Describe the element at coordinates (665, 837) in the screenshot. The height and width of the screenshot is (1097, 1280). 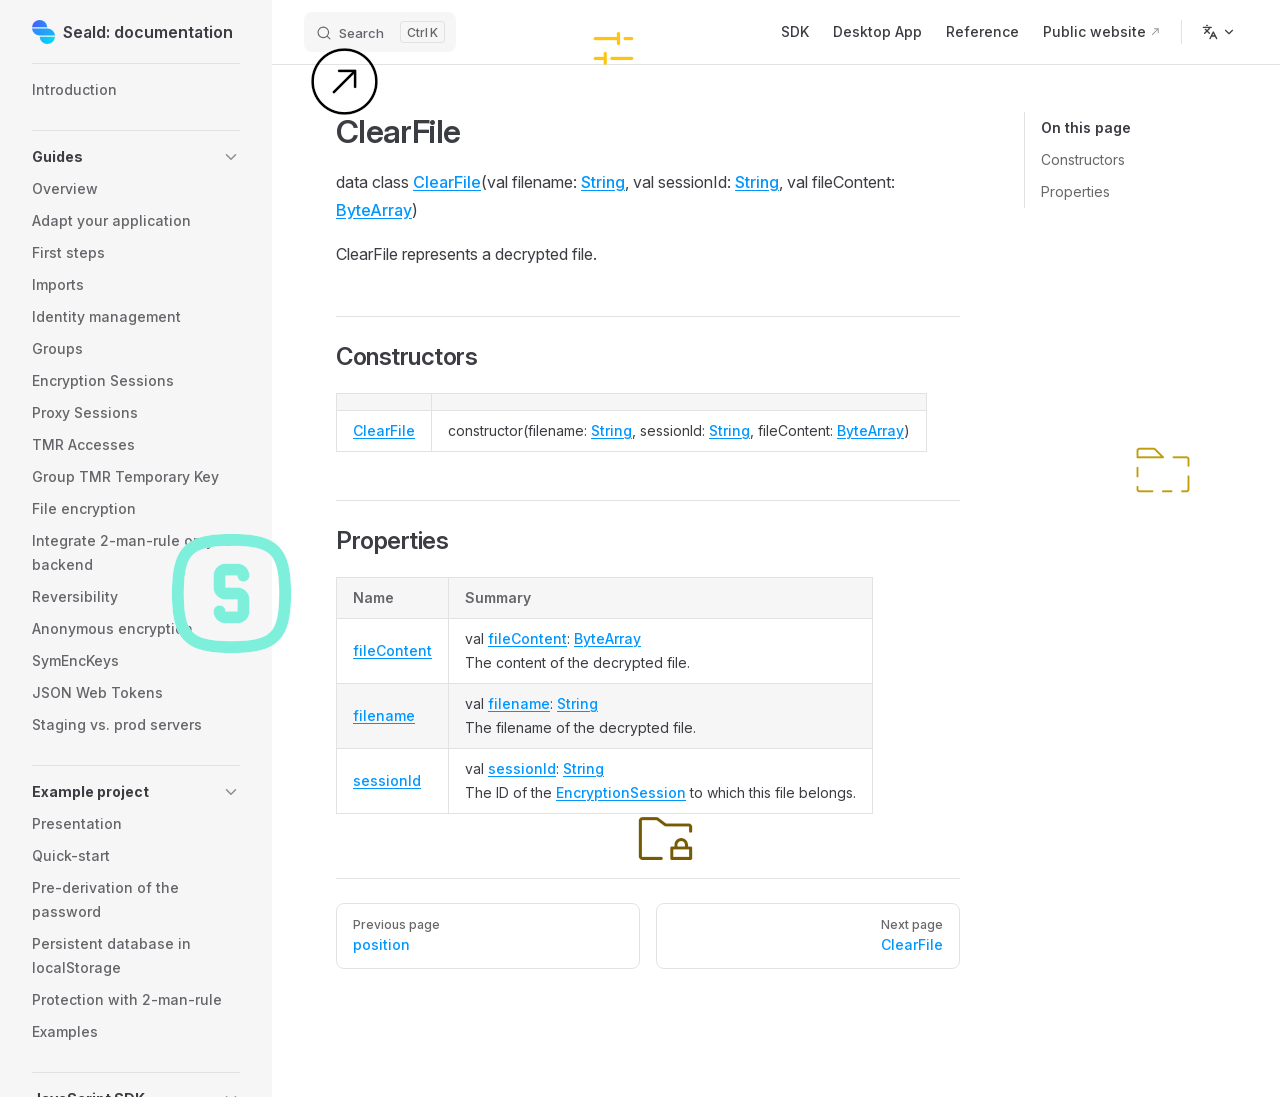
I see `access a password-protected folder` at that location.